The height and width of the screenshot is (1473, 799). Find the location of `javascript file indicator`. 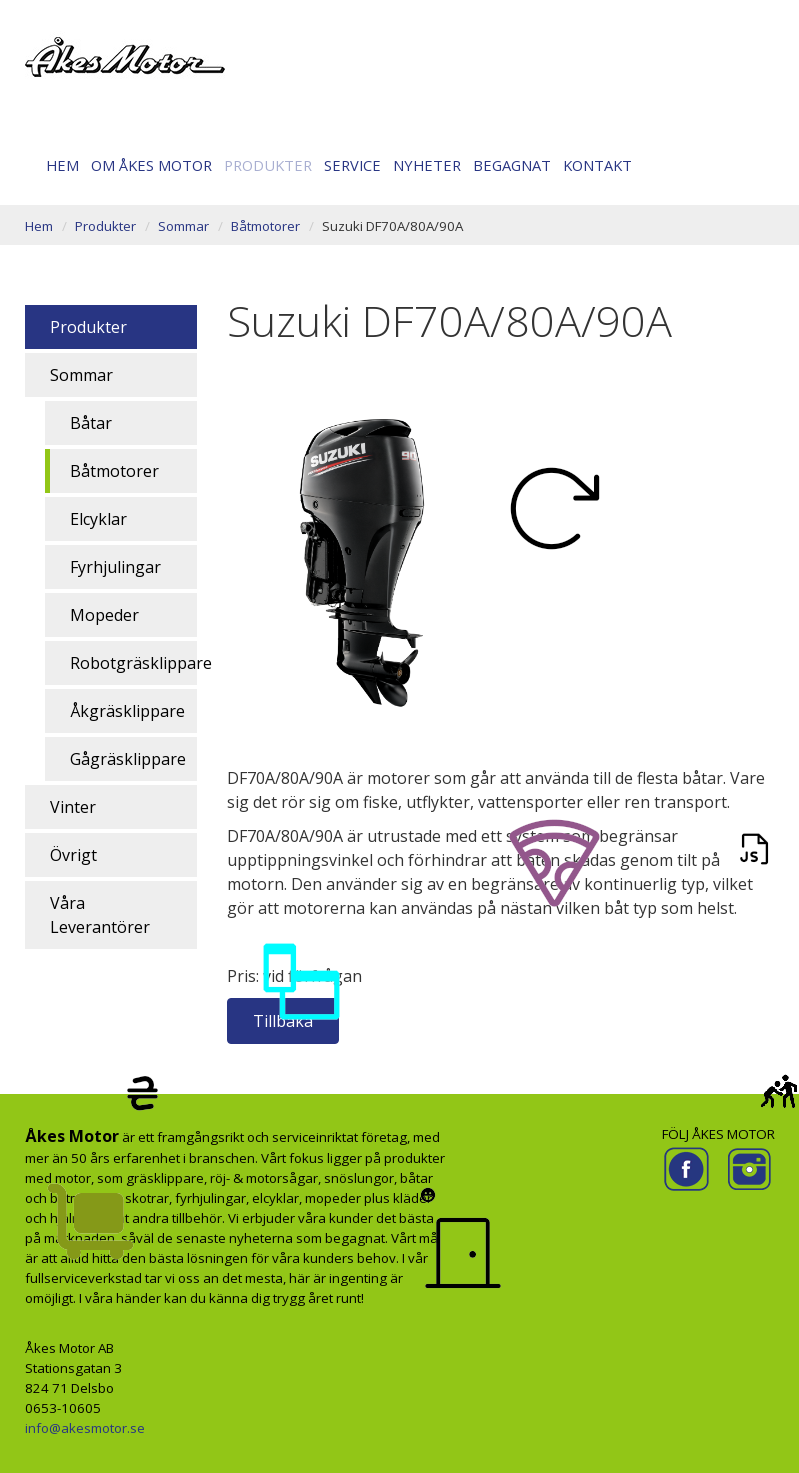

javascript file indicator is located at coordinates (755, 849).